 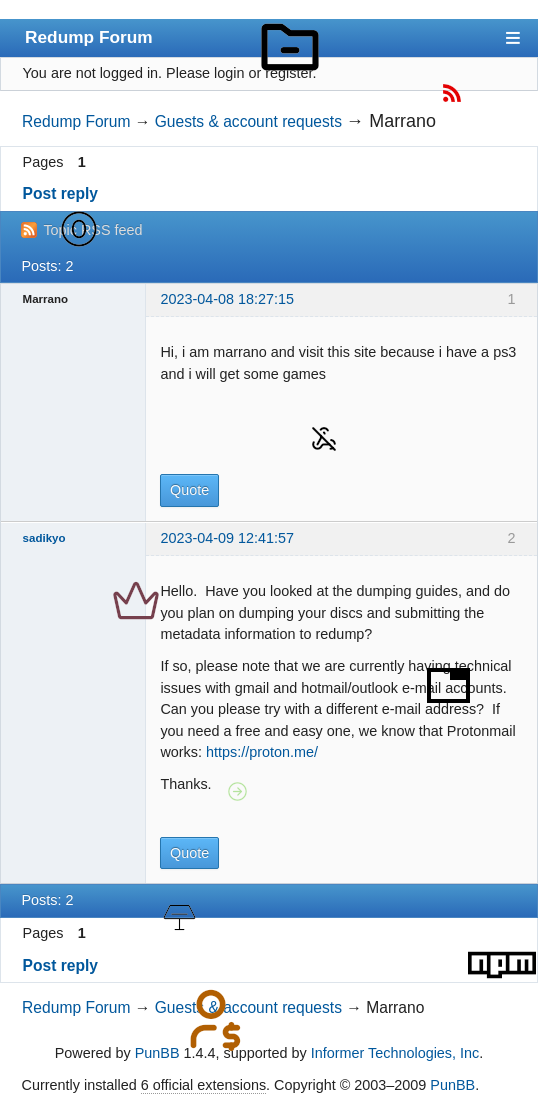 What do you see at coordinates (502, 965) in the screenshot?
I see `npm package manager logo` at bounding box center [502, 965].